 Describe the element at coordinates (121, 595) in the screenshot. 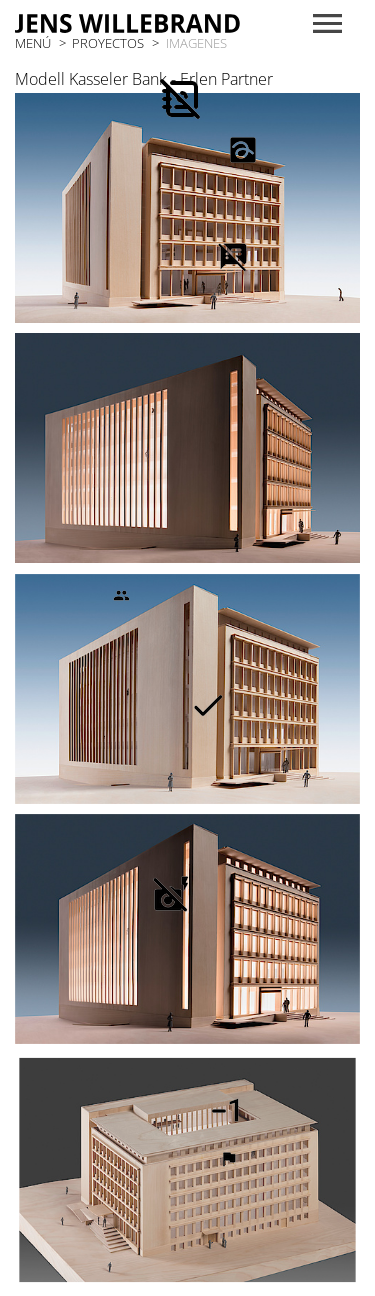

I see `view group members` at that location.